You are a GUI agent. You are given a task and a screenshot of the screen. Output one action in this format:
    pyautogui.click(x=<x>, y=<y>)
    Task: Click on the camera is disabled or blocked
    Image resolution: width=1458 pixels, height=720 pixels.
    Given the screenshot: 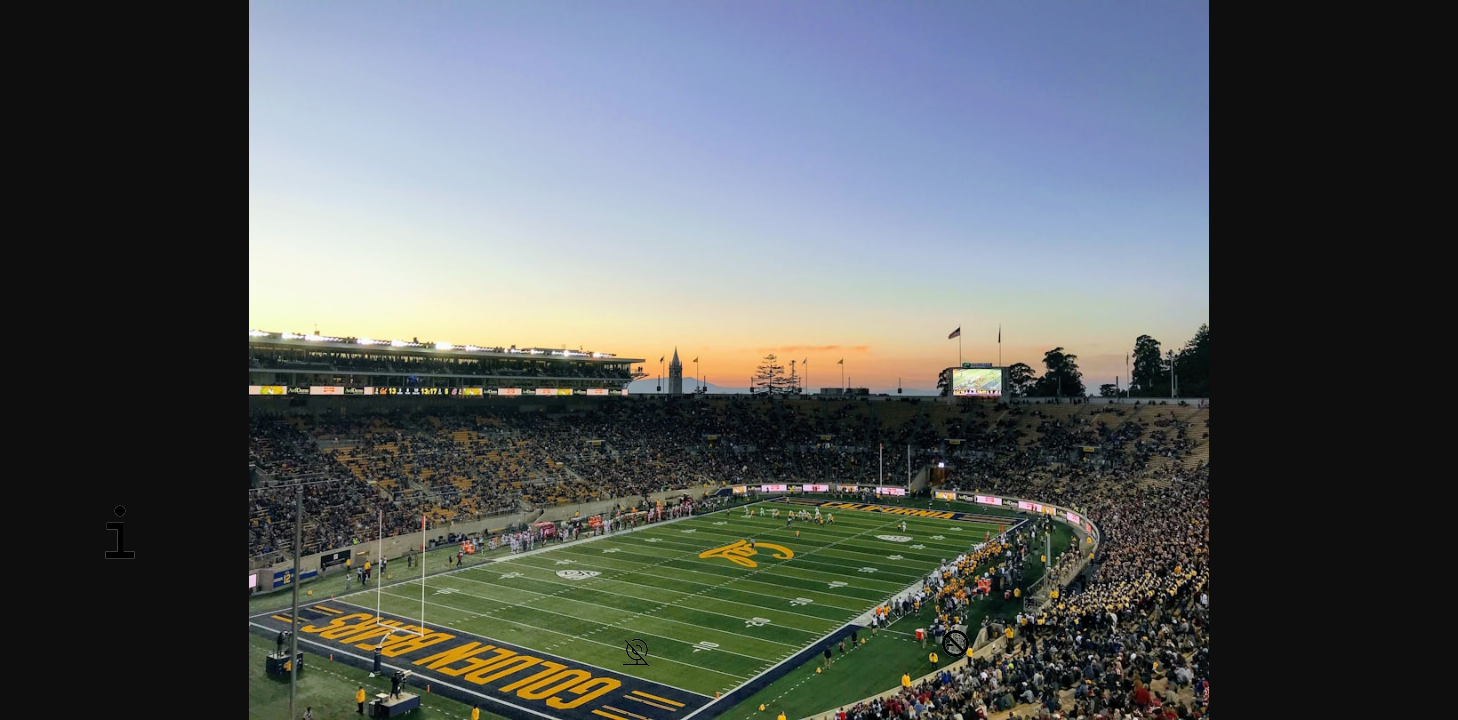 What is the action you would take?
    pyautogui.click(x=637, y=653)
    